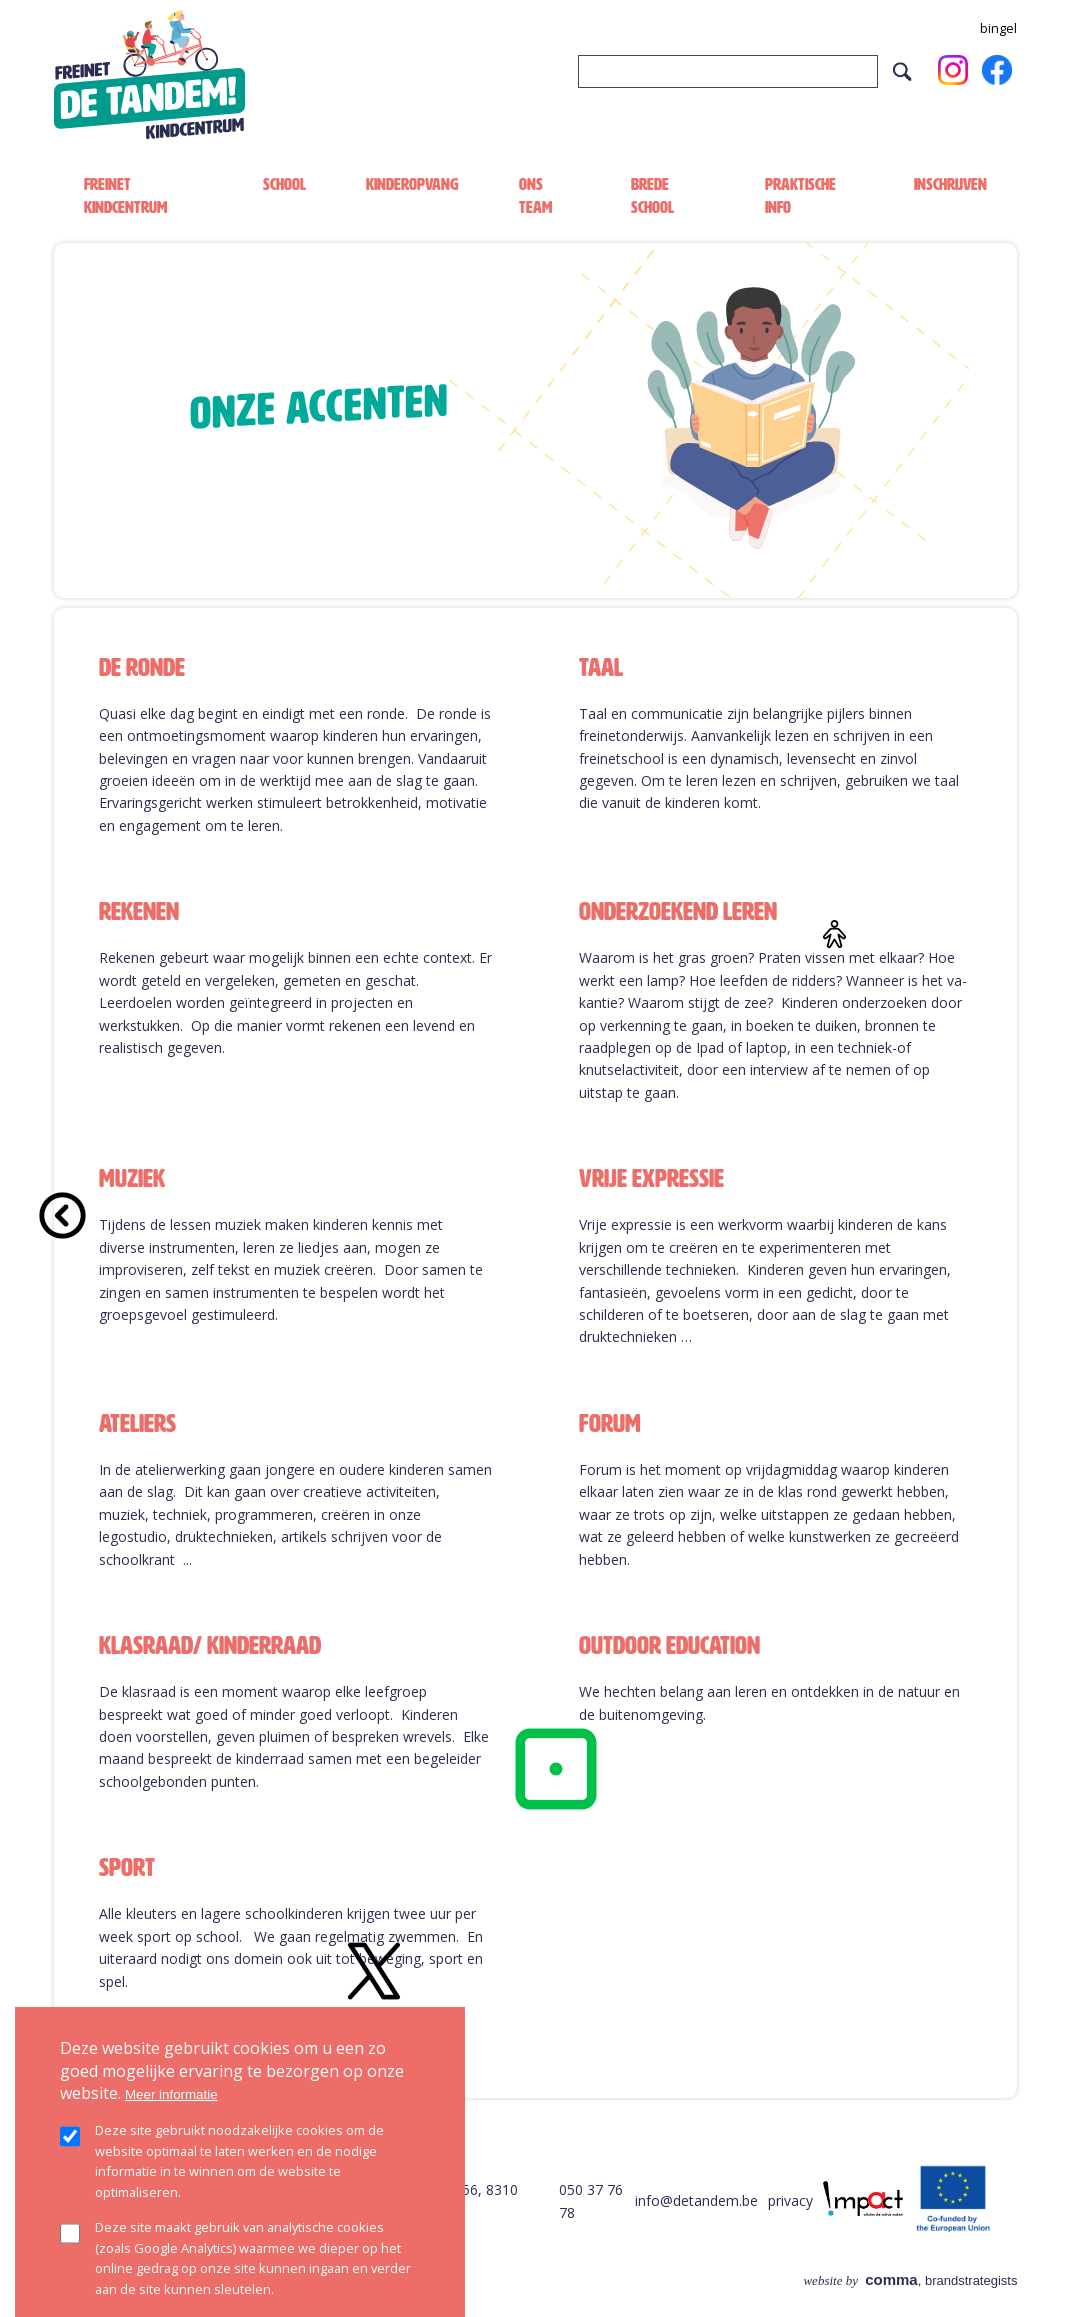 The width and height of the screenshot is (1071, 2317). What do you see at coordinates (374, 1971) in the screenshot?
I see `share to X (formerly Twitter)` at bounding box center [374, 1971].